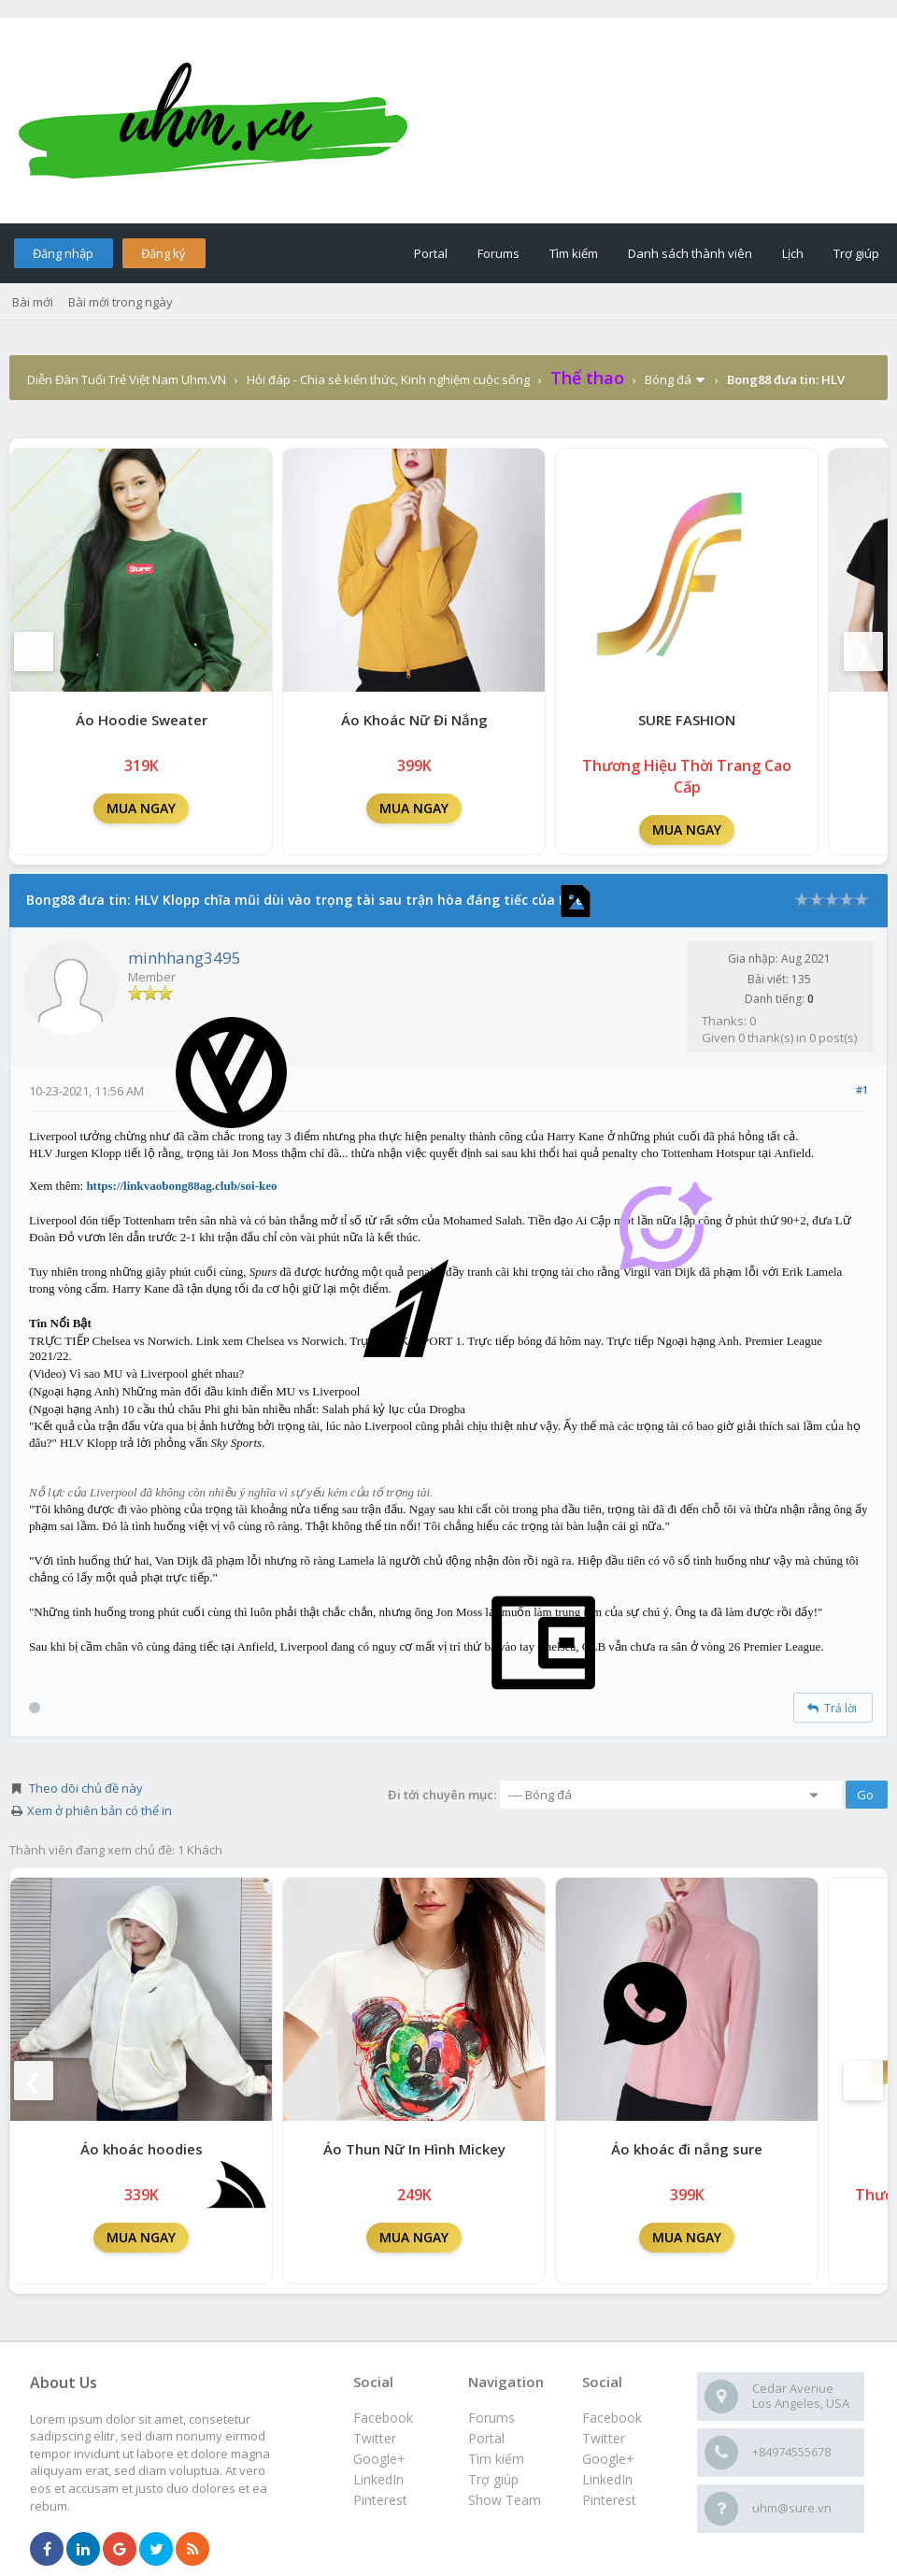 The height and width of the screenshot is (2576, 897). What do you see at coordinates (231, 1072) in the screenshot?
I see `fozzy hosting service logo` at bounding box center [231, 1072].